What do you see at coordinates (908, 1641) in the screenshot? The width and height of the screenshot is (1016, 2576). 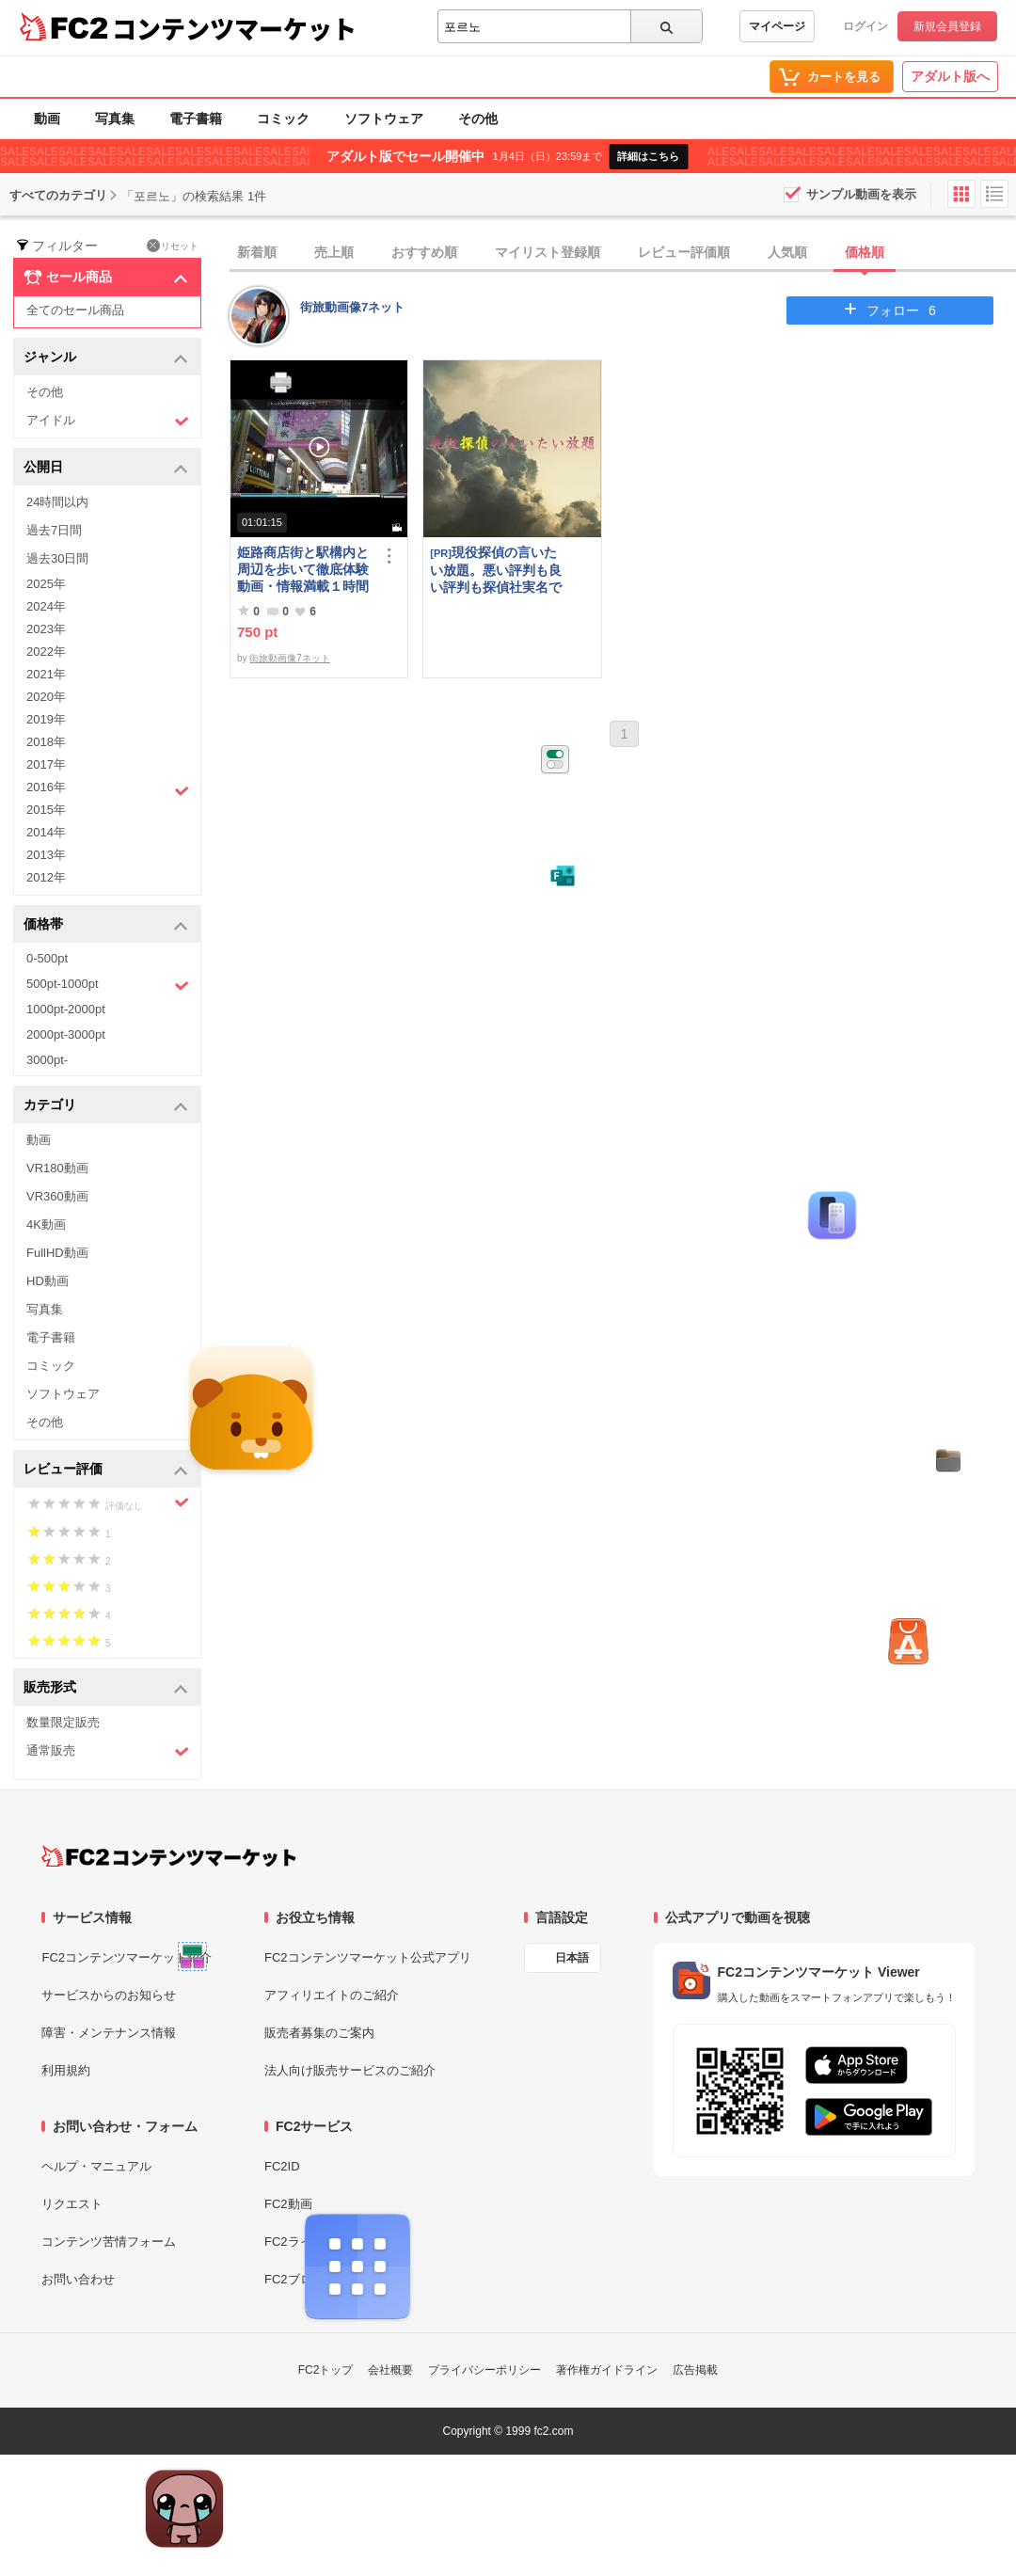 I see `open the app center to browse and install applications` at bounding box center [908, 1641].